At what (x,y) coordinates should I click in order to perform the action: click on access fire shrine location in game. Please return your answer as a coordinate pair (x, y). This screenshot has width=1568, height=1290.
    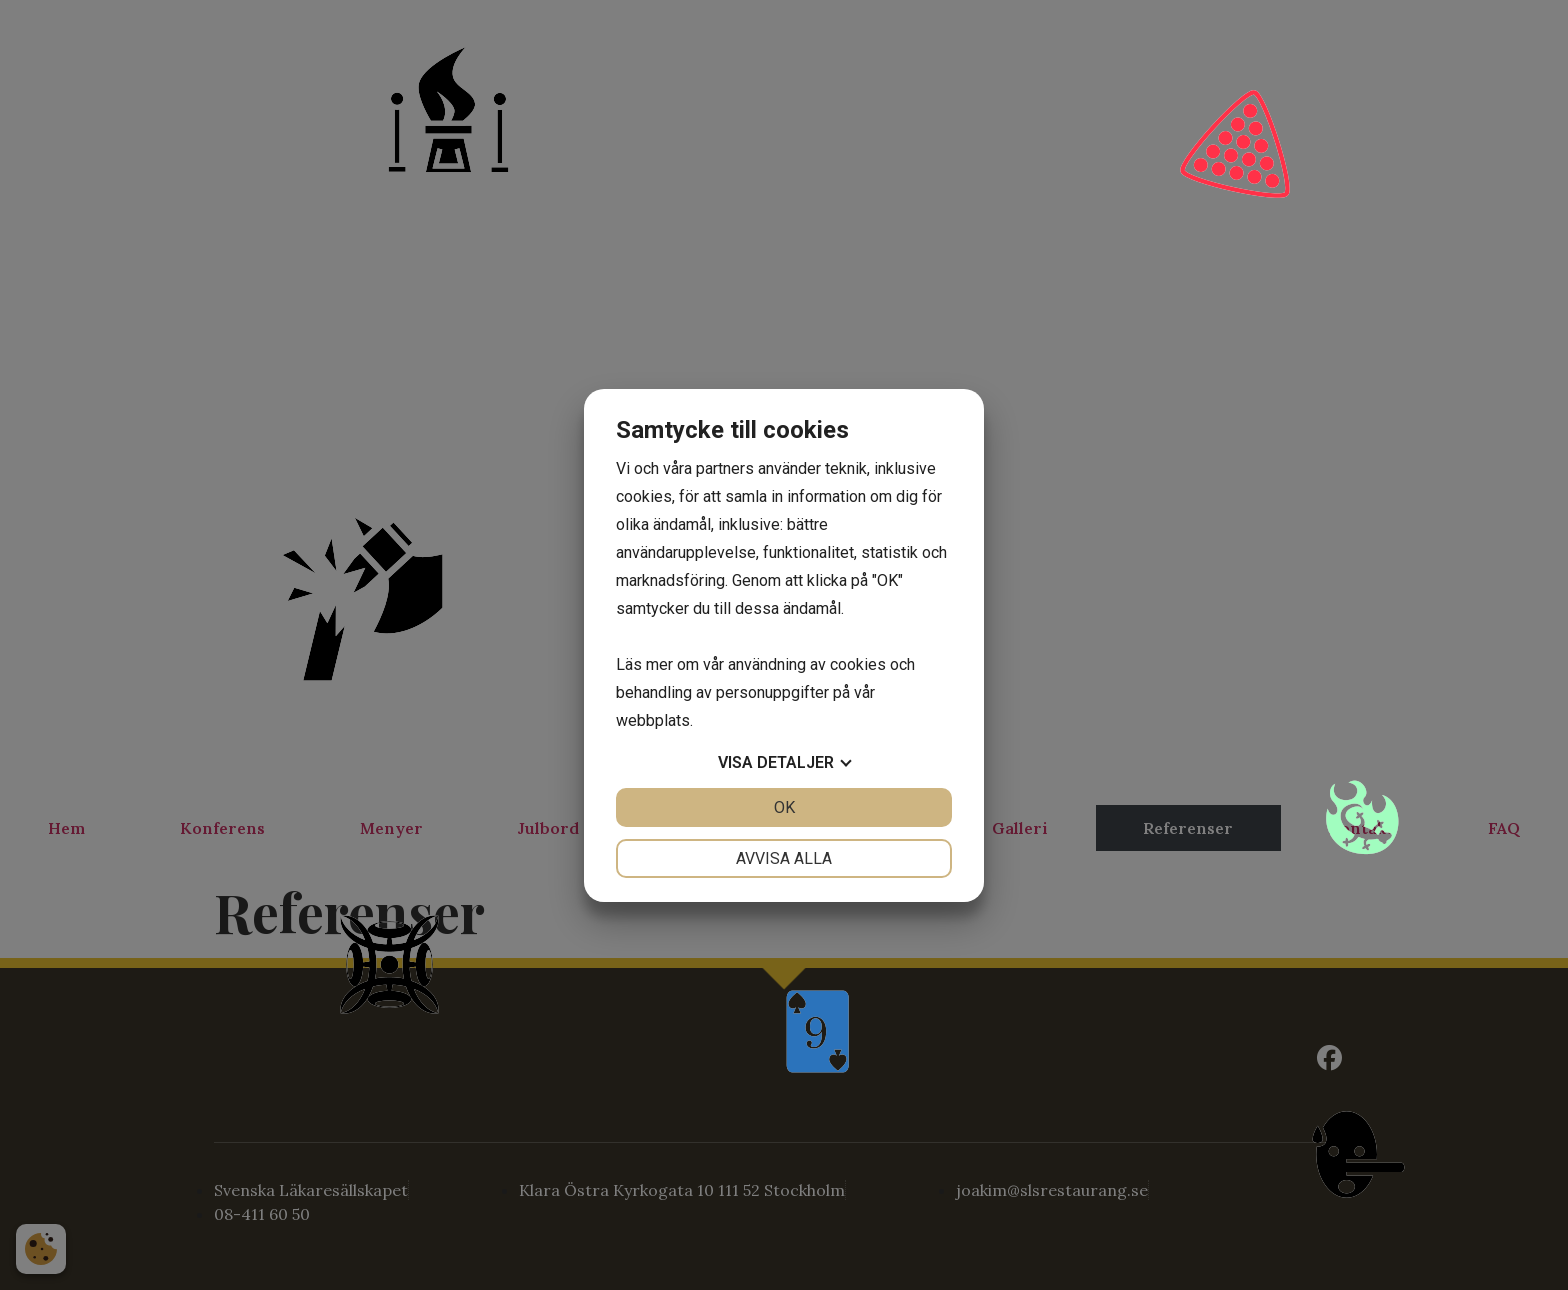
    Looking at the image, I should click on (448, 109).